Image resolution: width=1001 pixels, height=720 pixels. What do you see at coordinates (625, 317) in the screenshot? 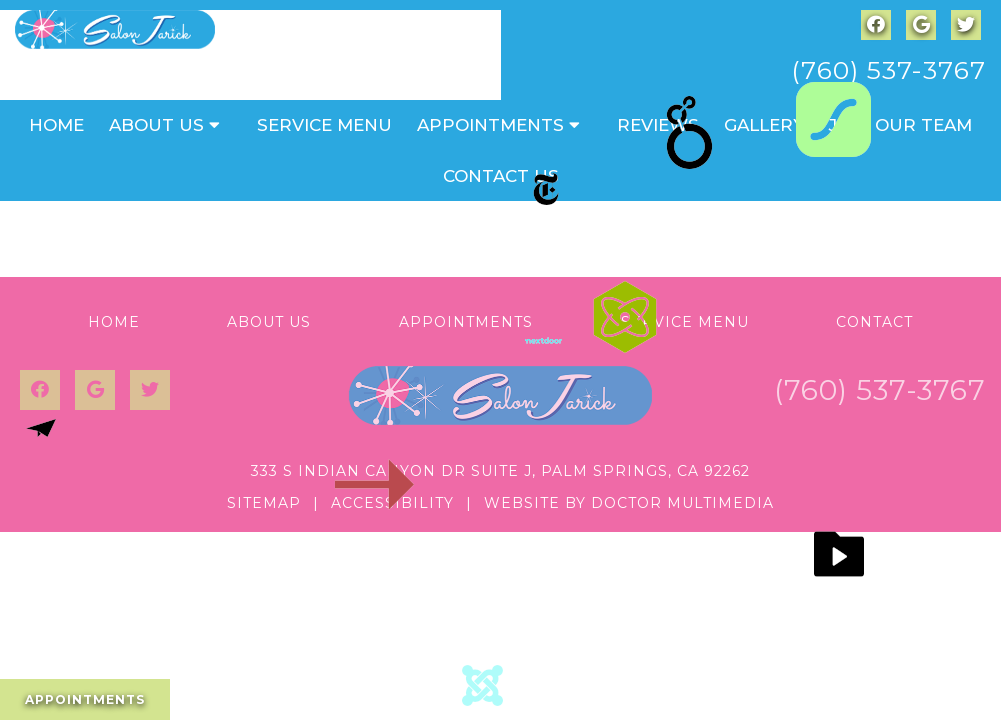
I see `preact javascript library logo` at bounding box center [625, 317].